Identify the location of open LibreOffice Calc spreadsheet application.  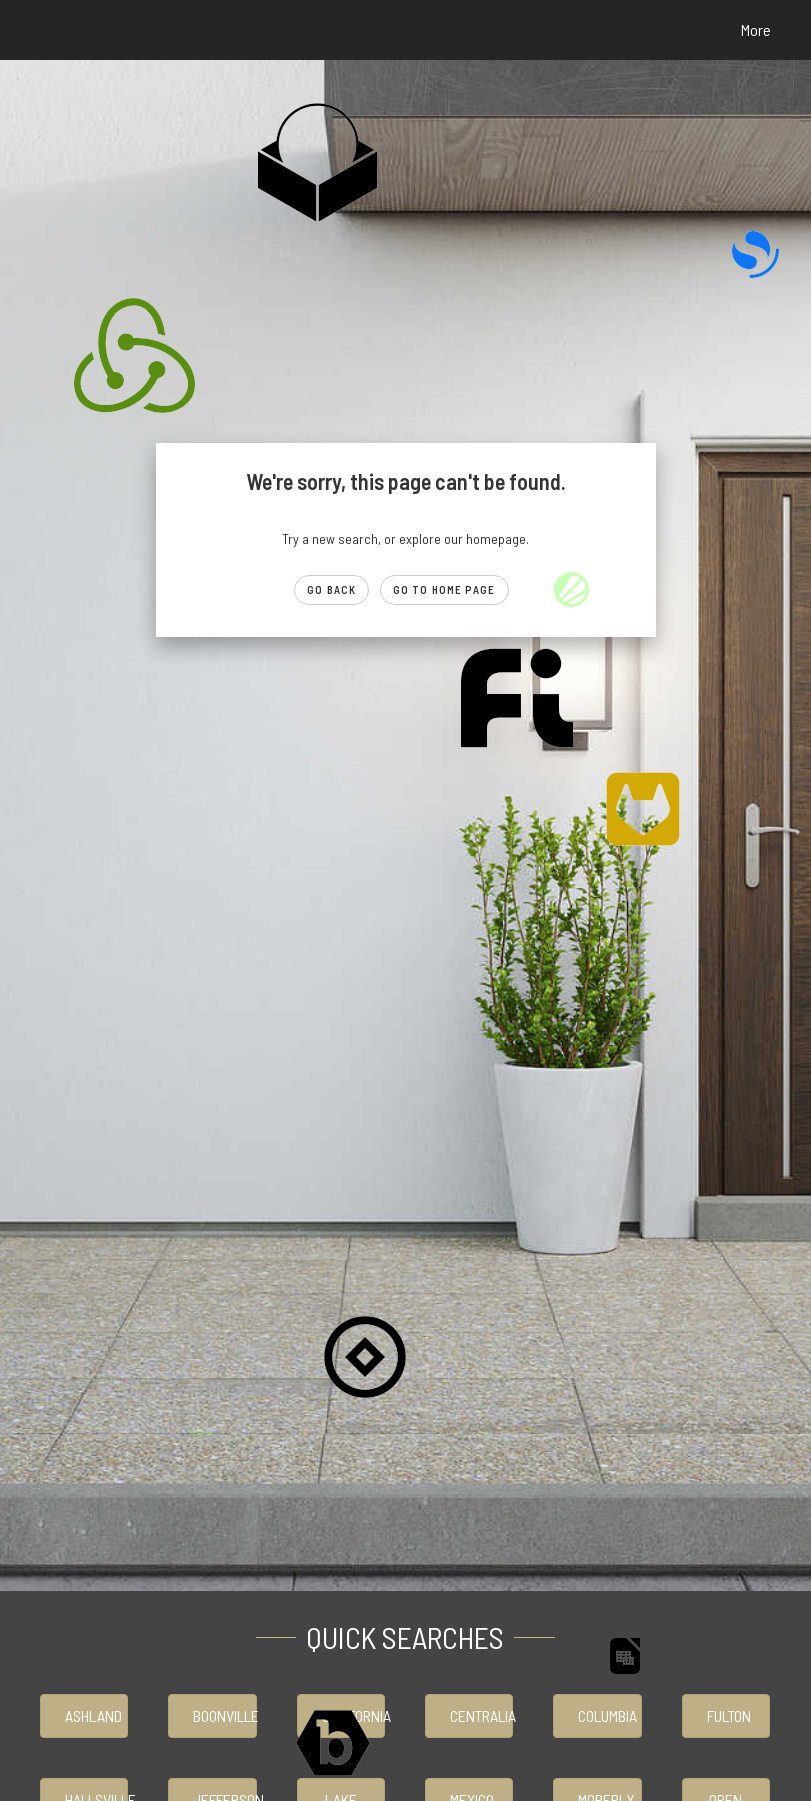
(625, 1656).